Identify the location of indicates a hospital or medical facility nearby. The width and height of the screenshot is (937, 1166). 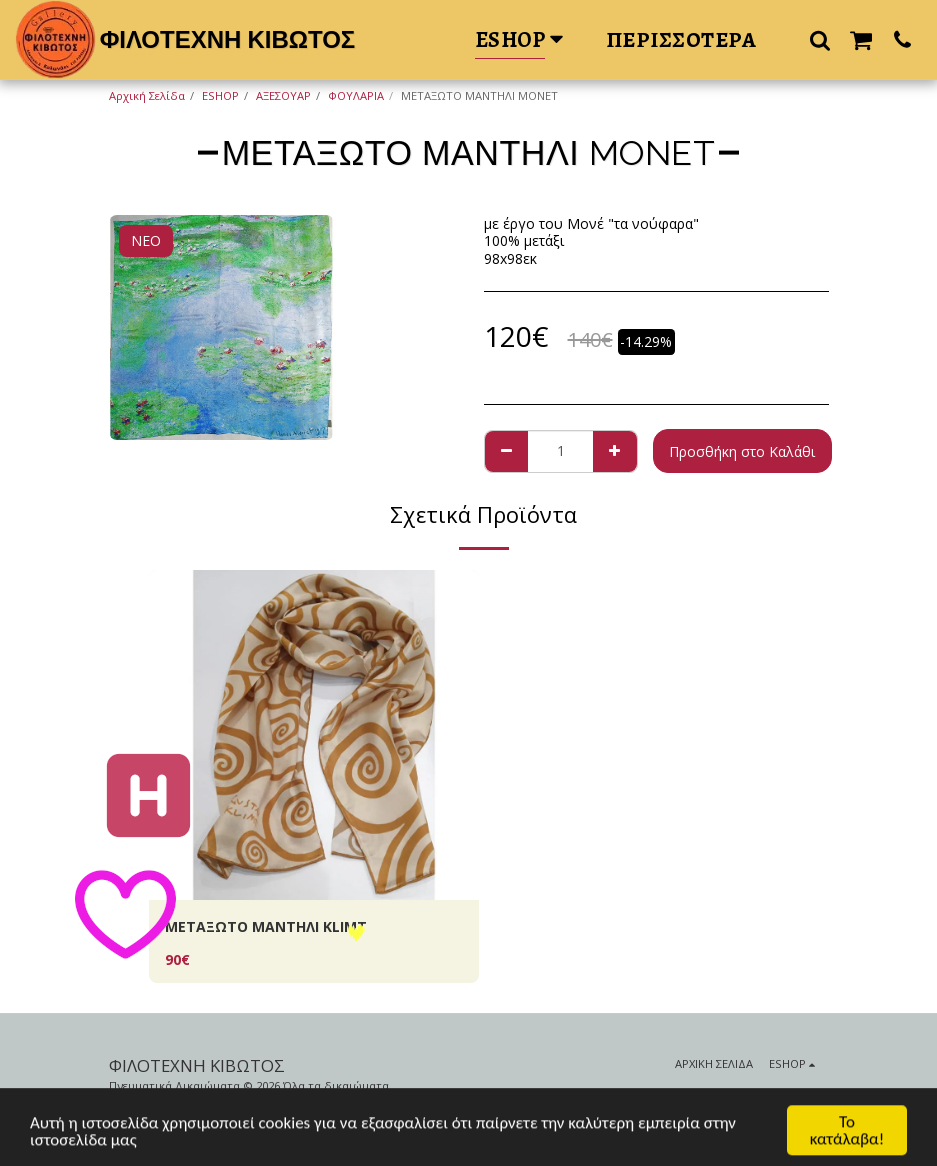
(148, 795).